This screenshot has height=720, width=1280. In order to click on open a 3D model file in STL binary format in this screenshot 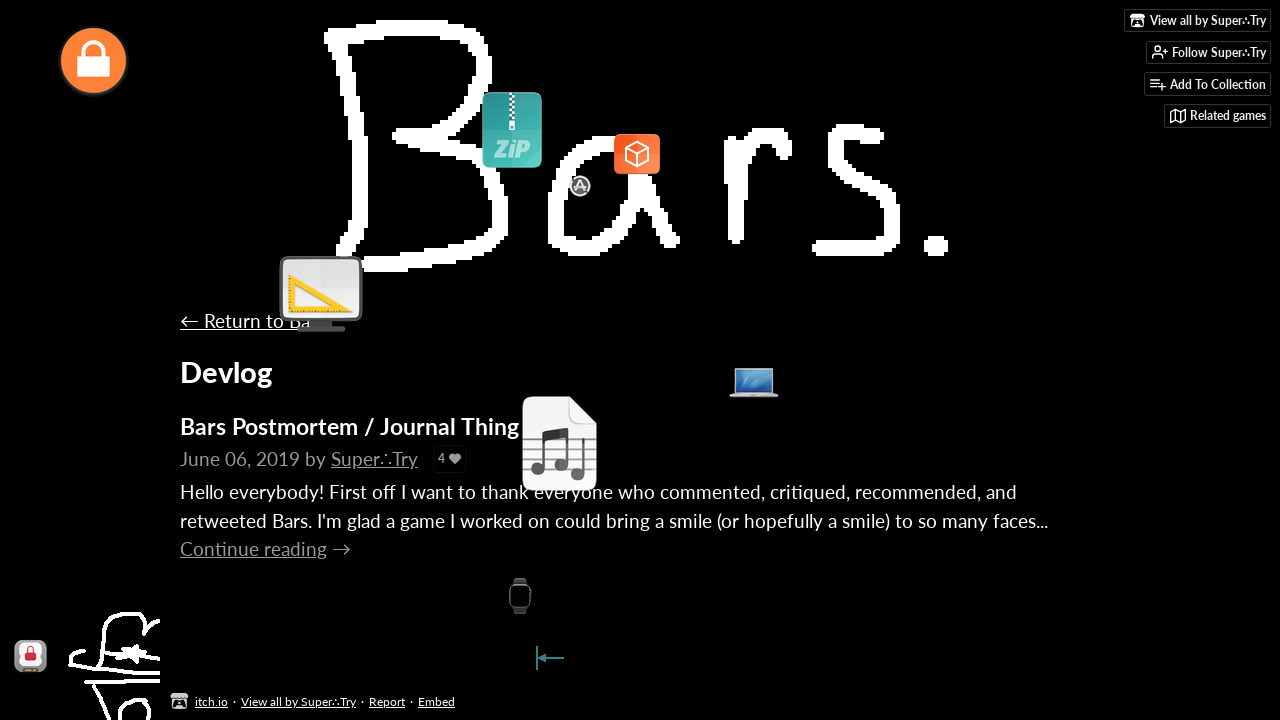, I will do `click(637, 153)`.